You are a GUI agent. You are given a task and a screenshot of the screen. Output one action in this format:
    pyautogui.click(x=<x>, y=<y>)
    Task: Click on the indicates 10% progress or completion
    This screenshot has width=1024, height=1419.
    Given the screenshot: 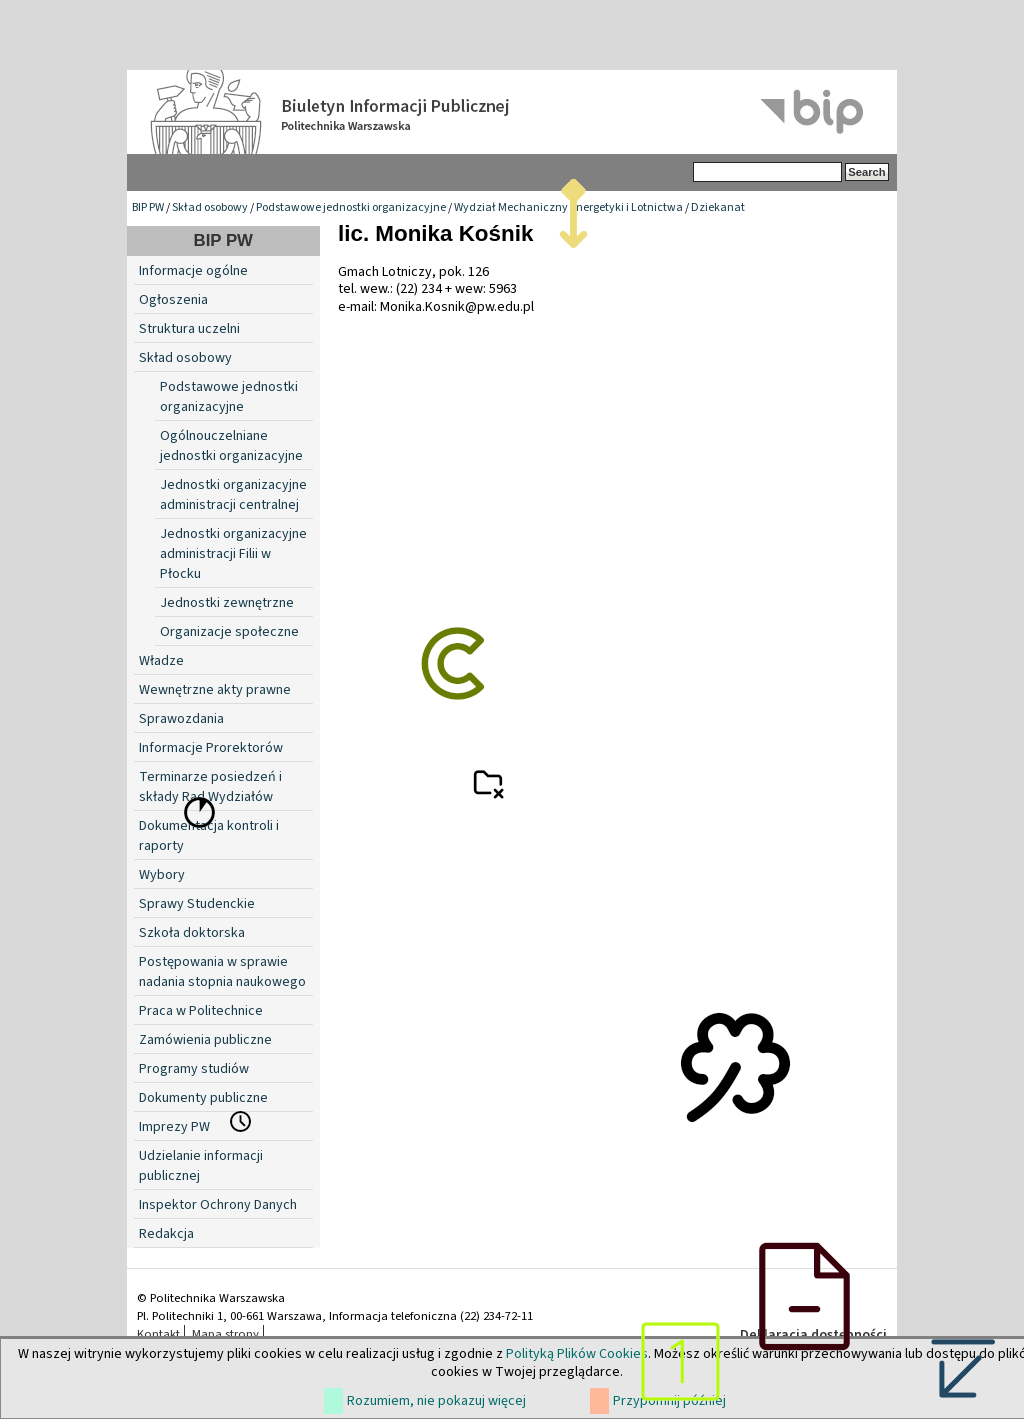 What is the action you would take?
    pyautogui.click(x=199, y=812)
    